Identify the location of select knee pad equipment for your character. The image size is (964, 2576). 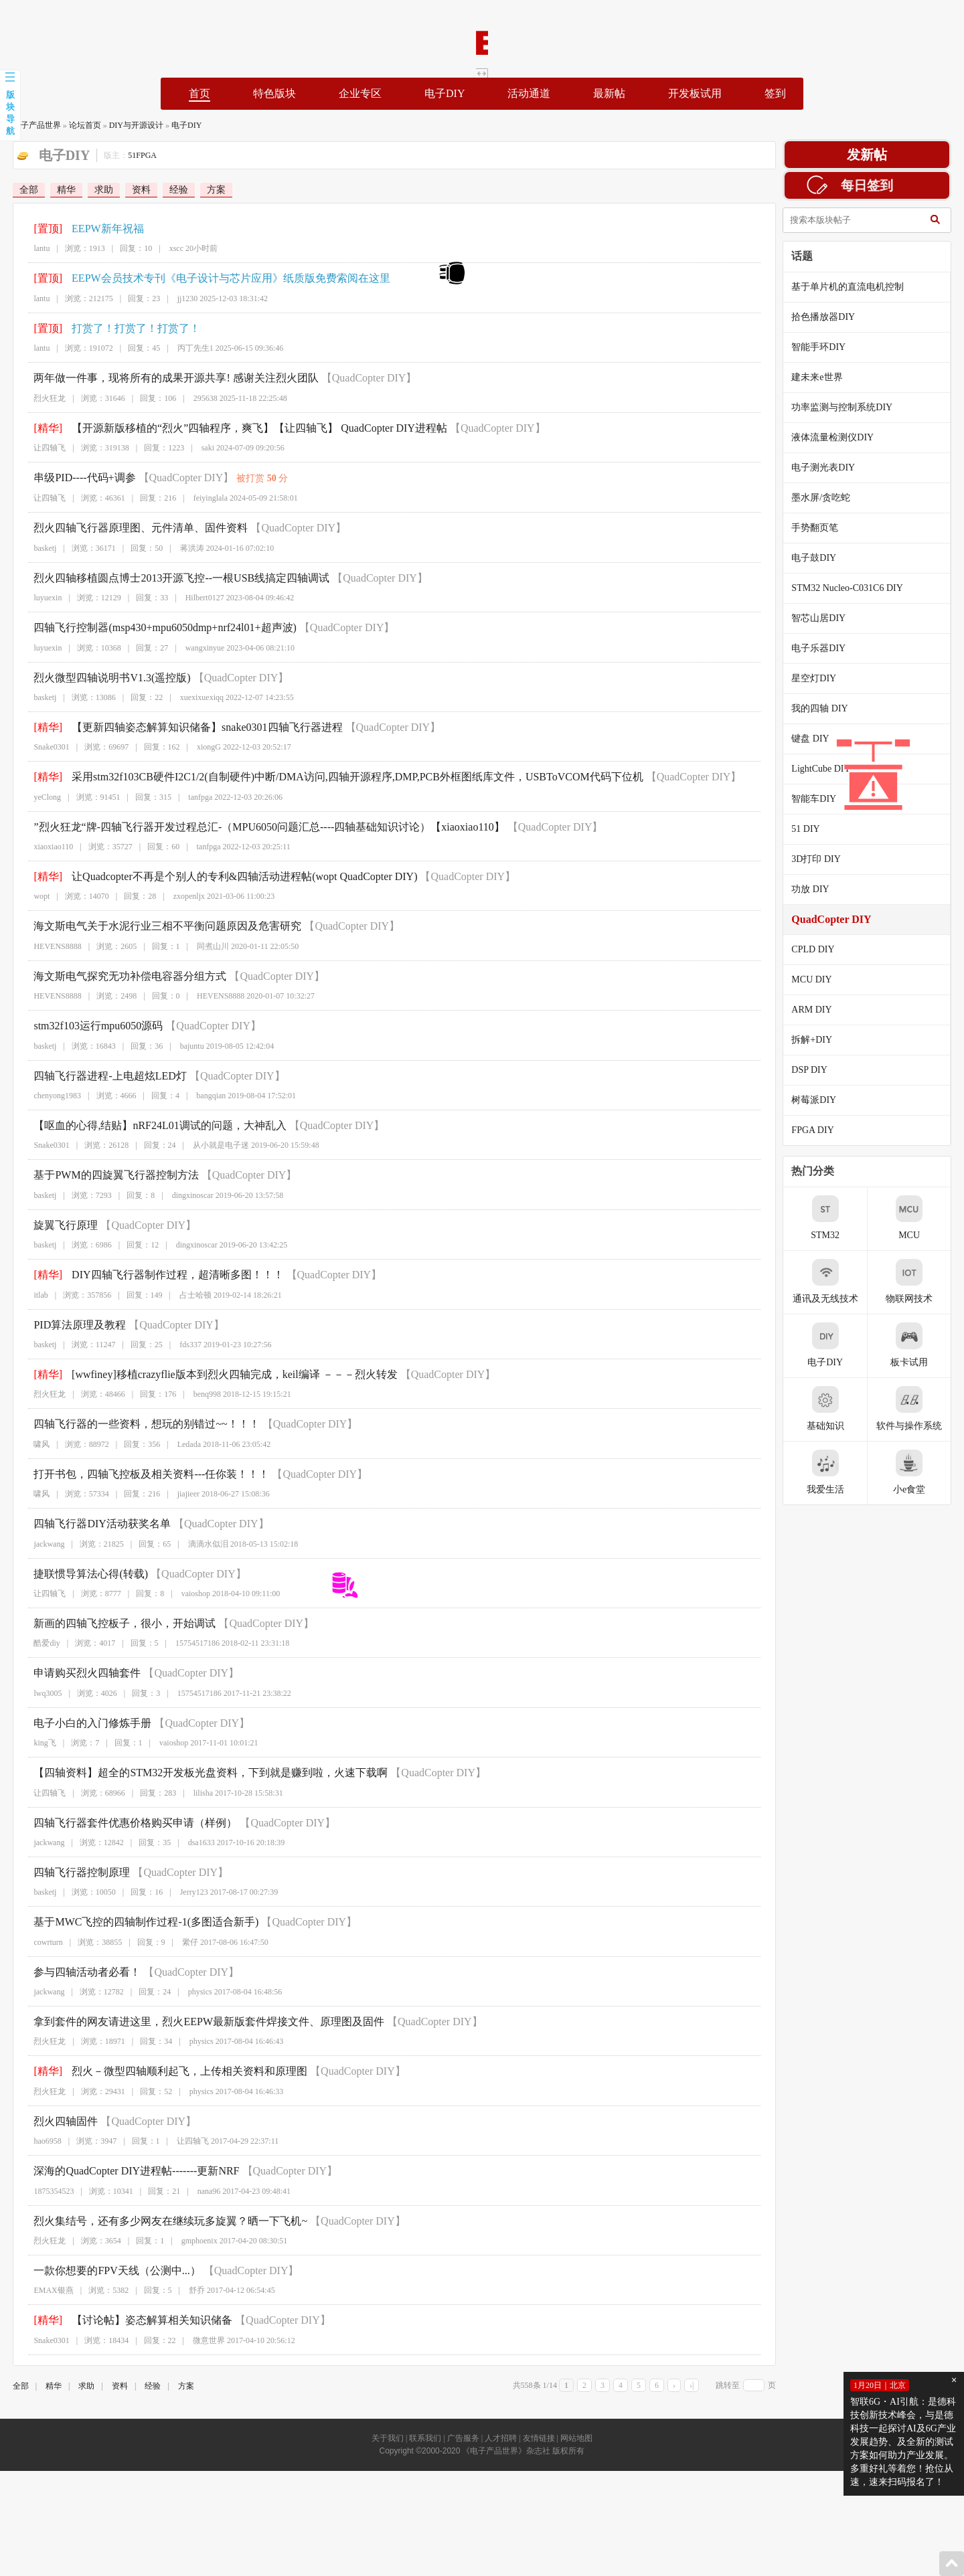
(452, 273).